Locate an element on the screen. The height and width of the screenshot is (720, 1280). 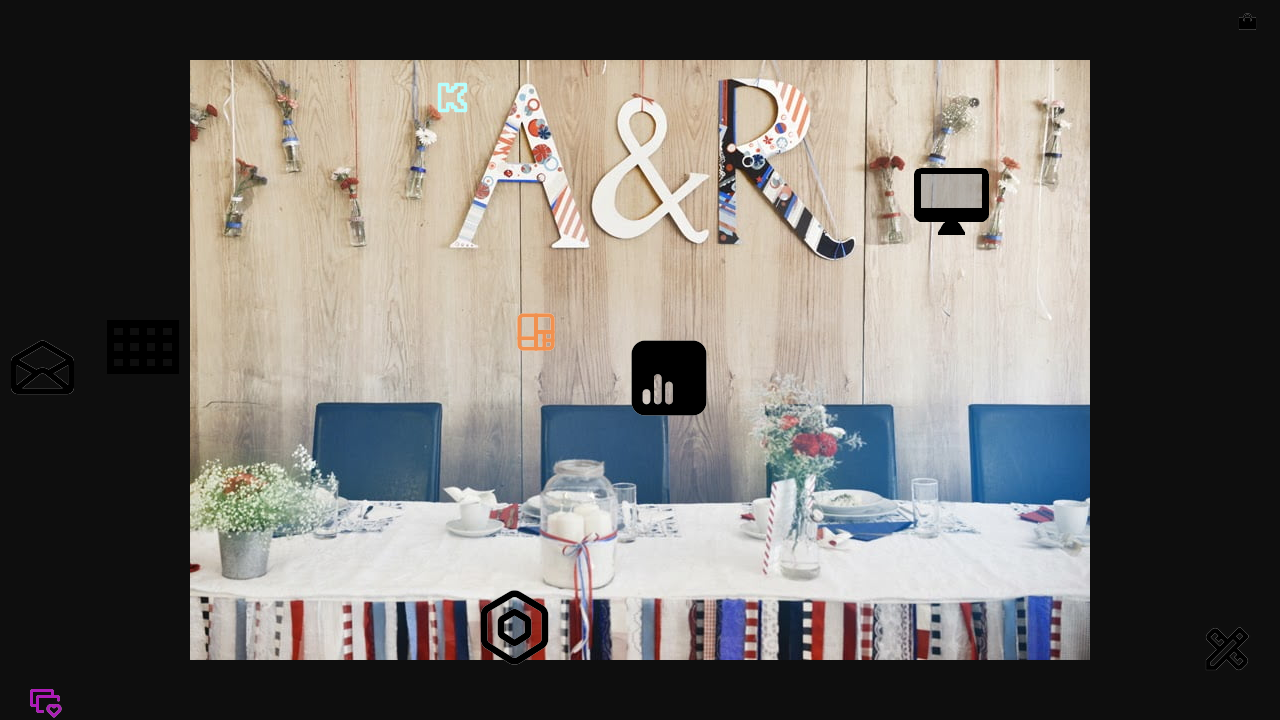
access design tools and services is located at coordinates (1227, 649).